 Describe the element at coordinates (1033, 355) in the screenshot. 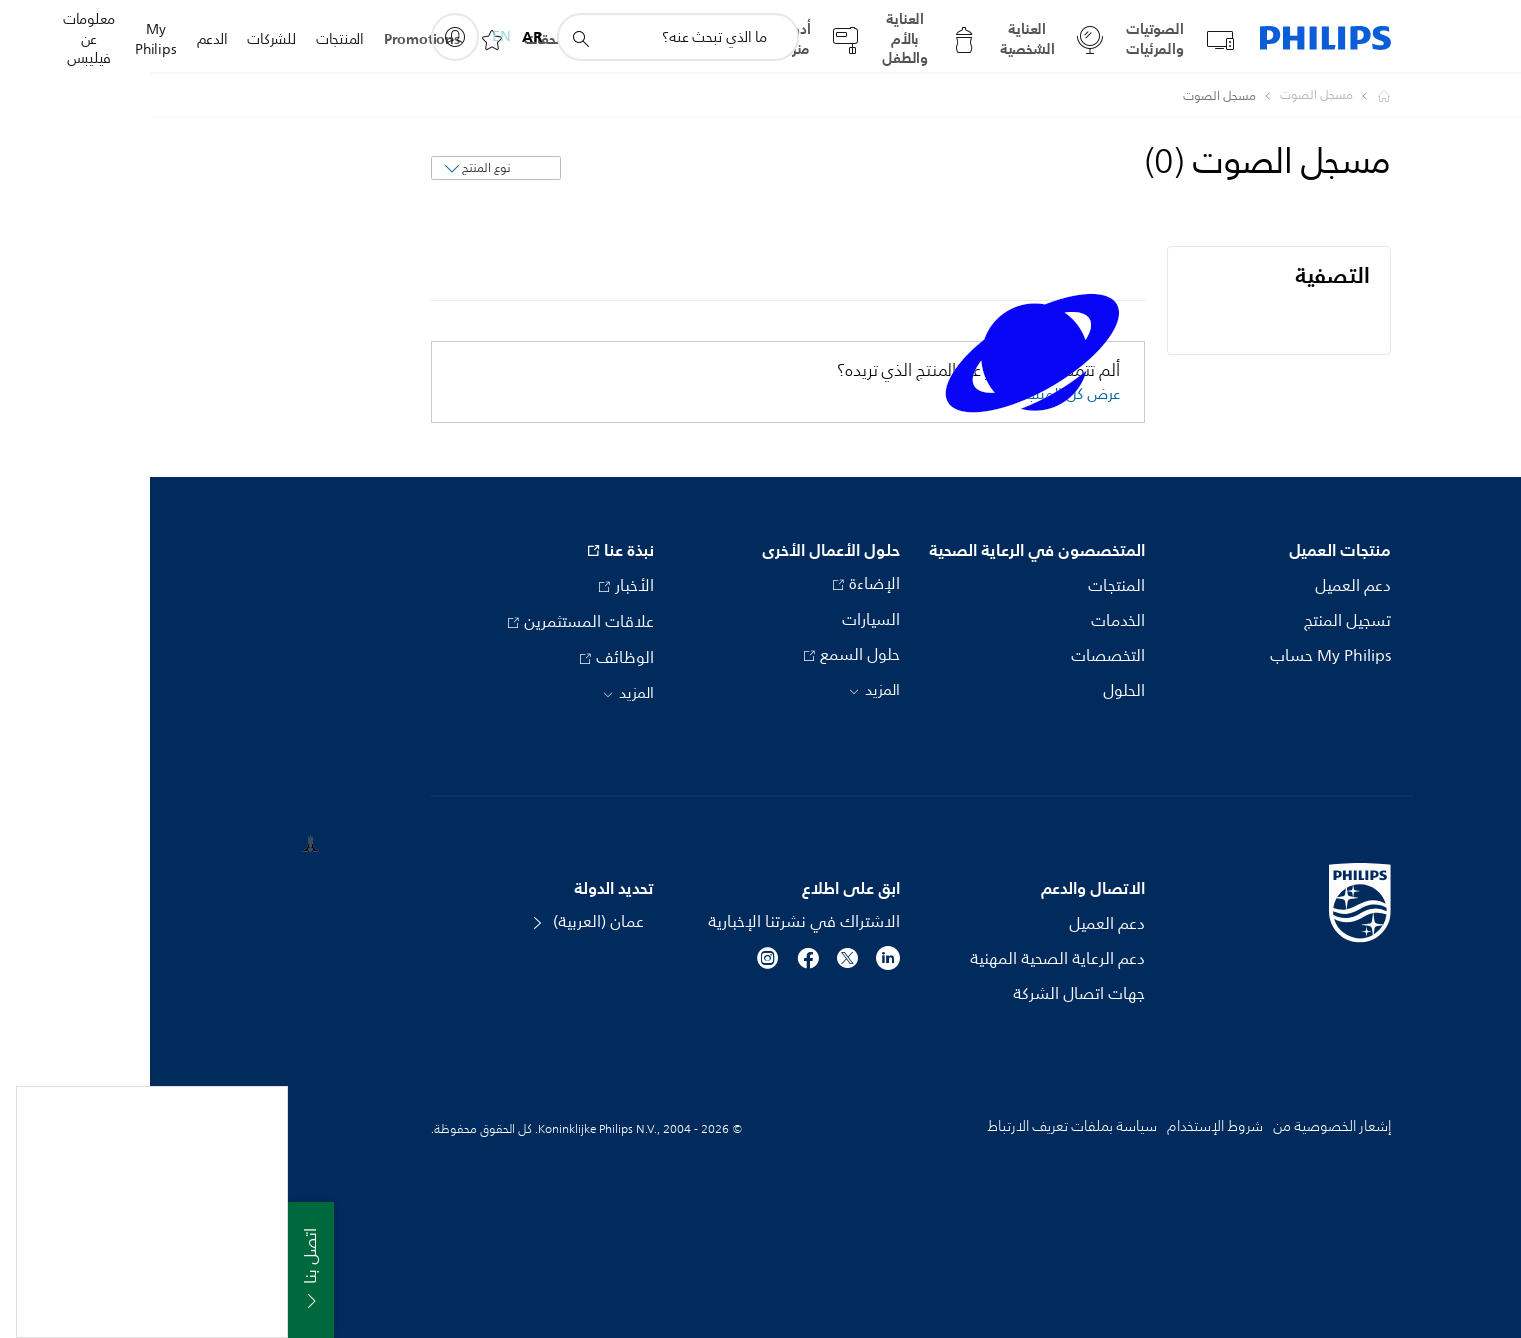

I see `access space or astronomy-themed content` at that location.